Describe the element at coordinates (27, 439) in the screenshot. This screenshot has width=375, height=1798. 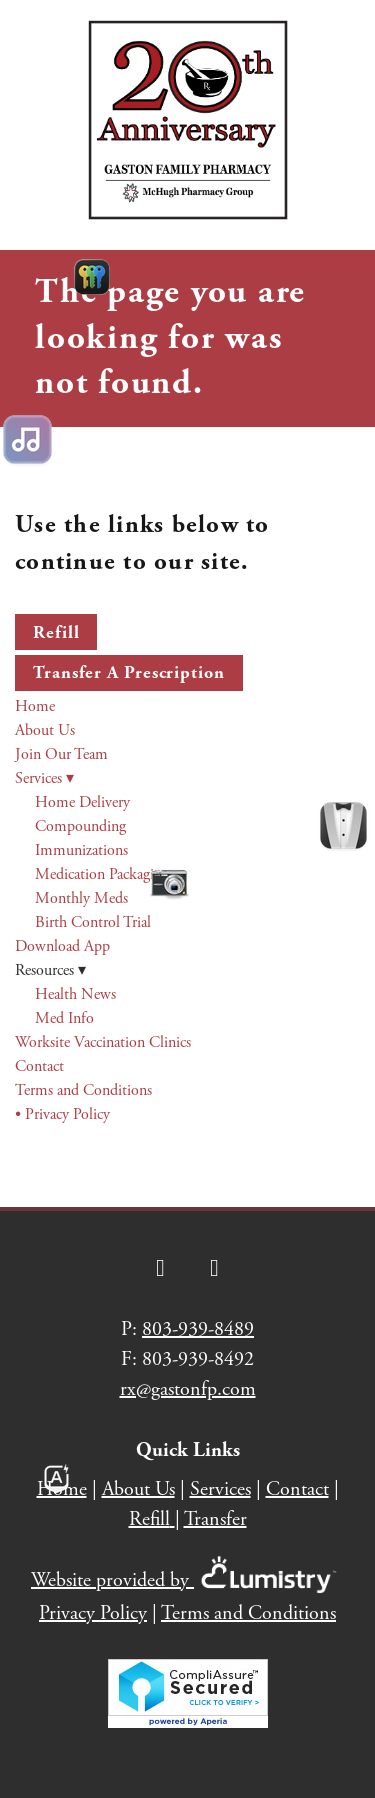
I see `open mousai music recognition app` at that location.